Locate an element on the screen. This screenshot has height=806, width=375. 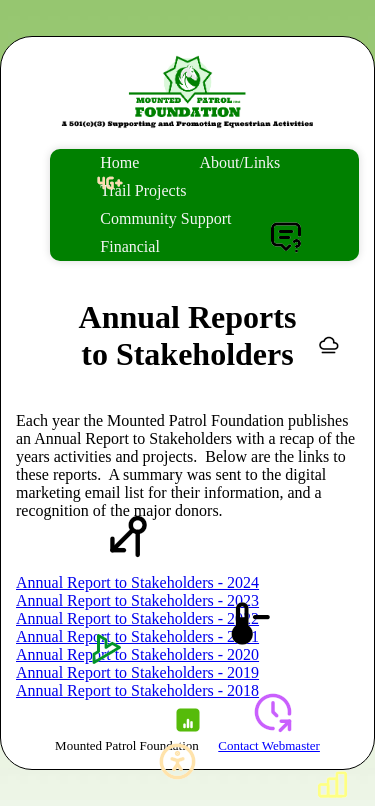
align content to bottom center of container is located at coordinates (188, 720).